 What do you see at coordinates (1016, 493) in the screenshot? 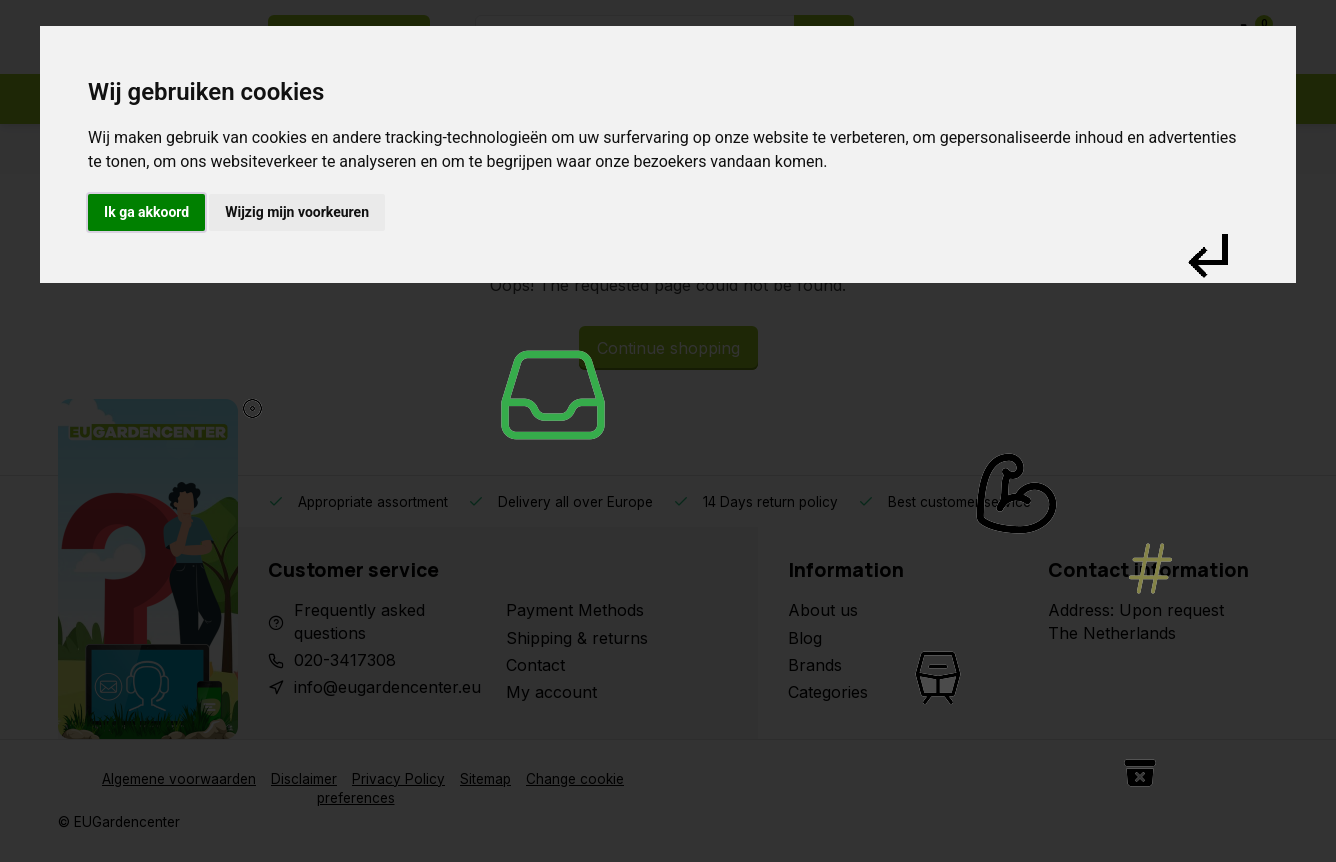
I see `indicates strength or power feature` at bounding box center [1016, 493].